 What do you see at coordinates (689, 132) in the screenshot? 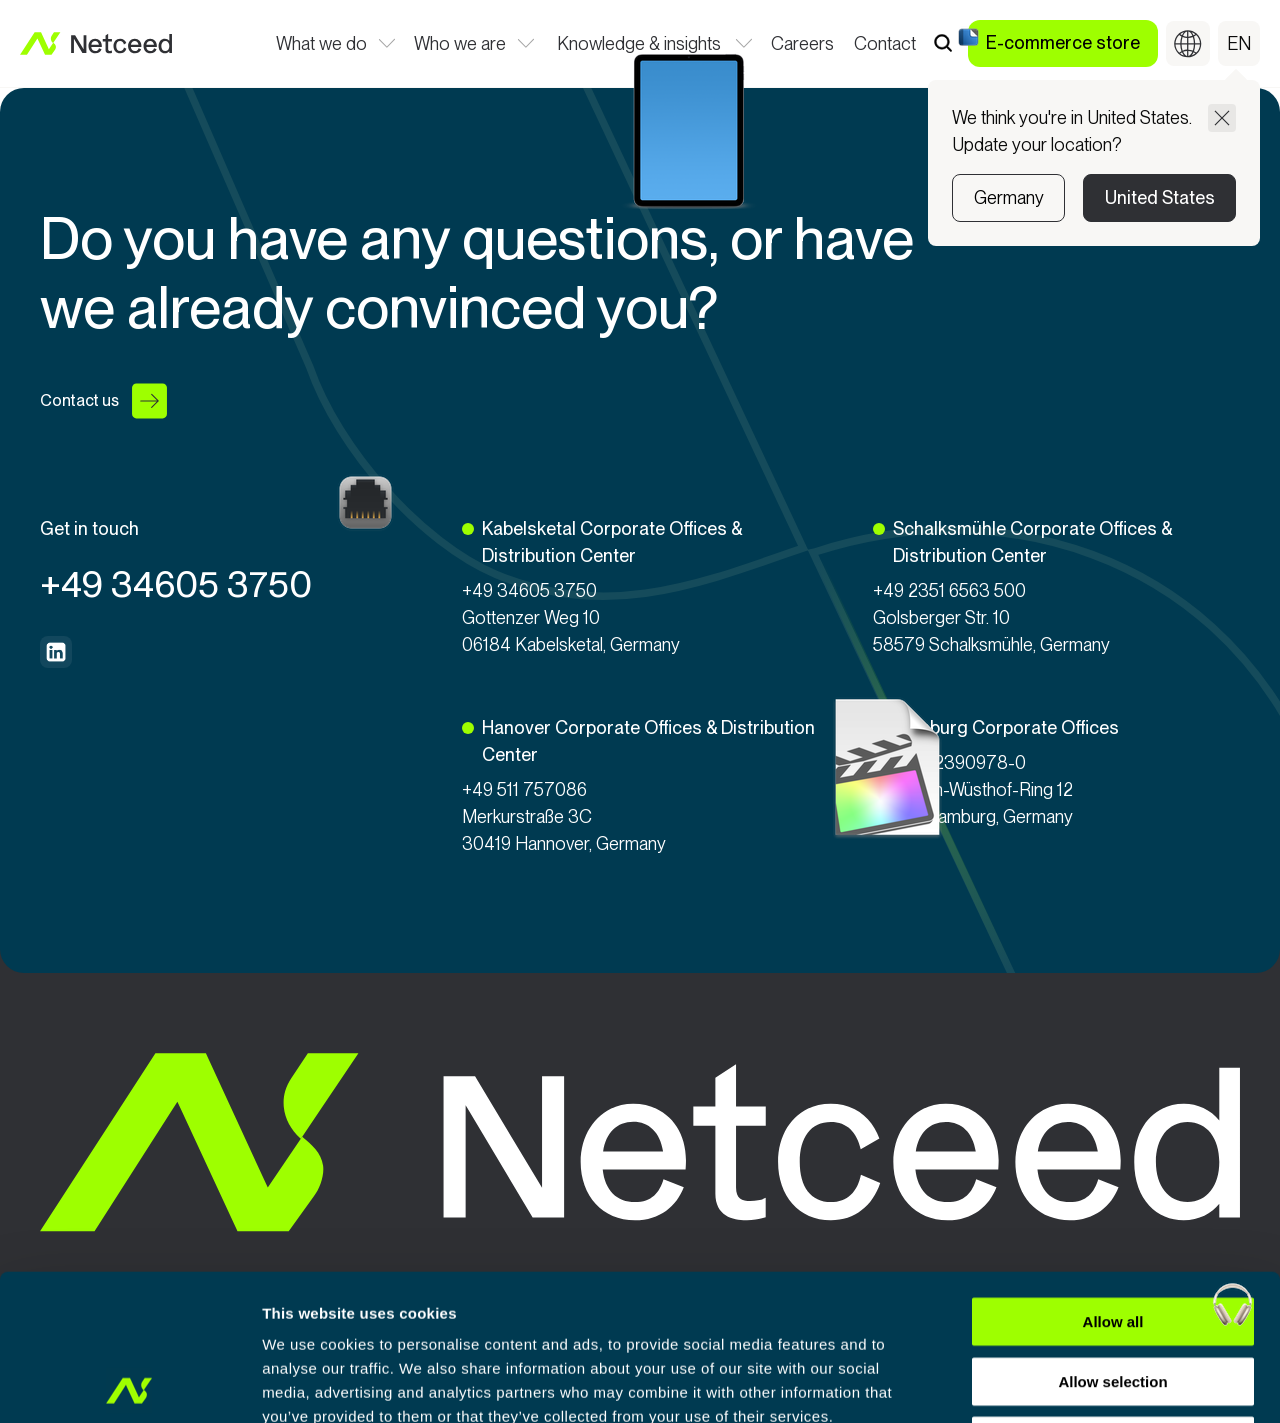
I see `iPad Air device icon` at bounding box center [689, 132].